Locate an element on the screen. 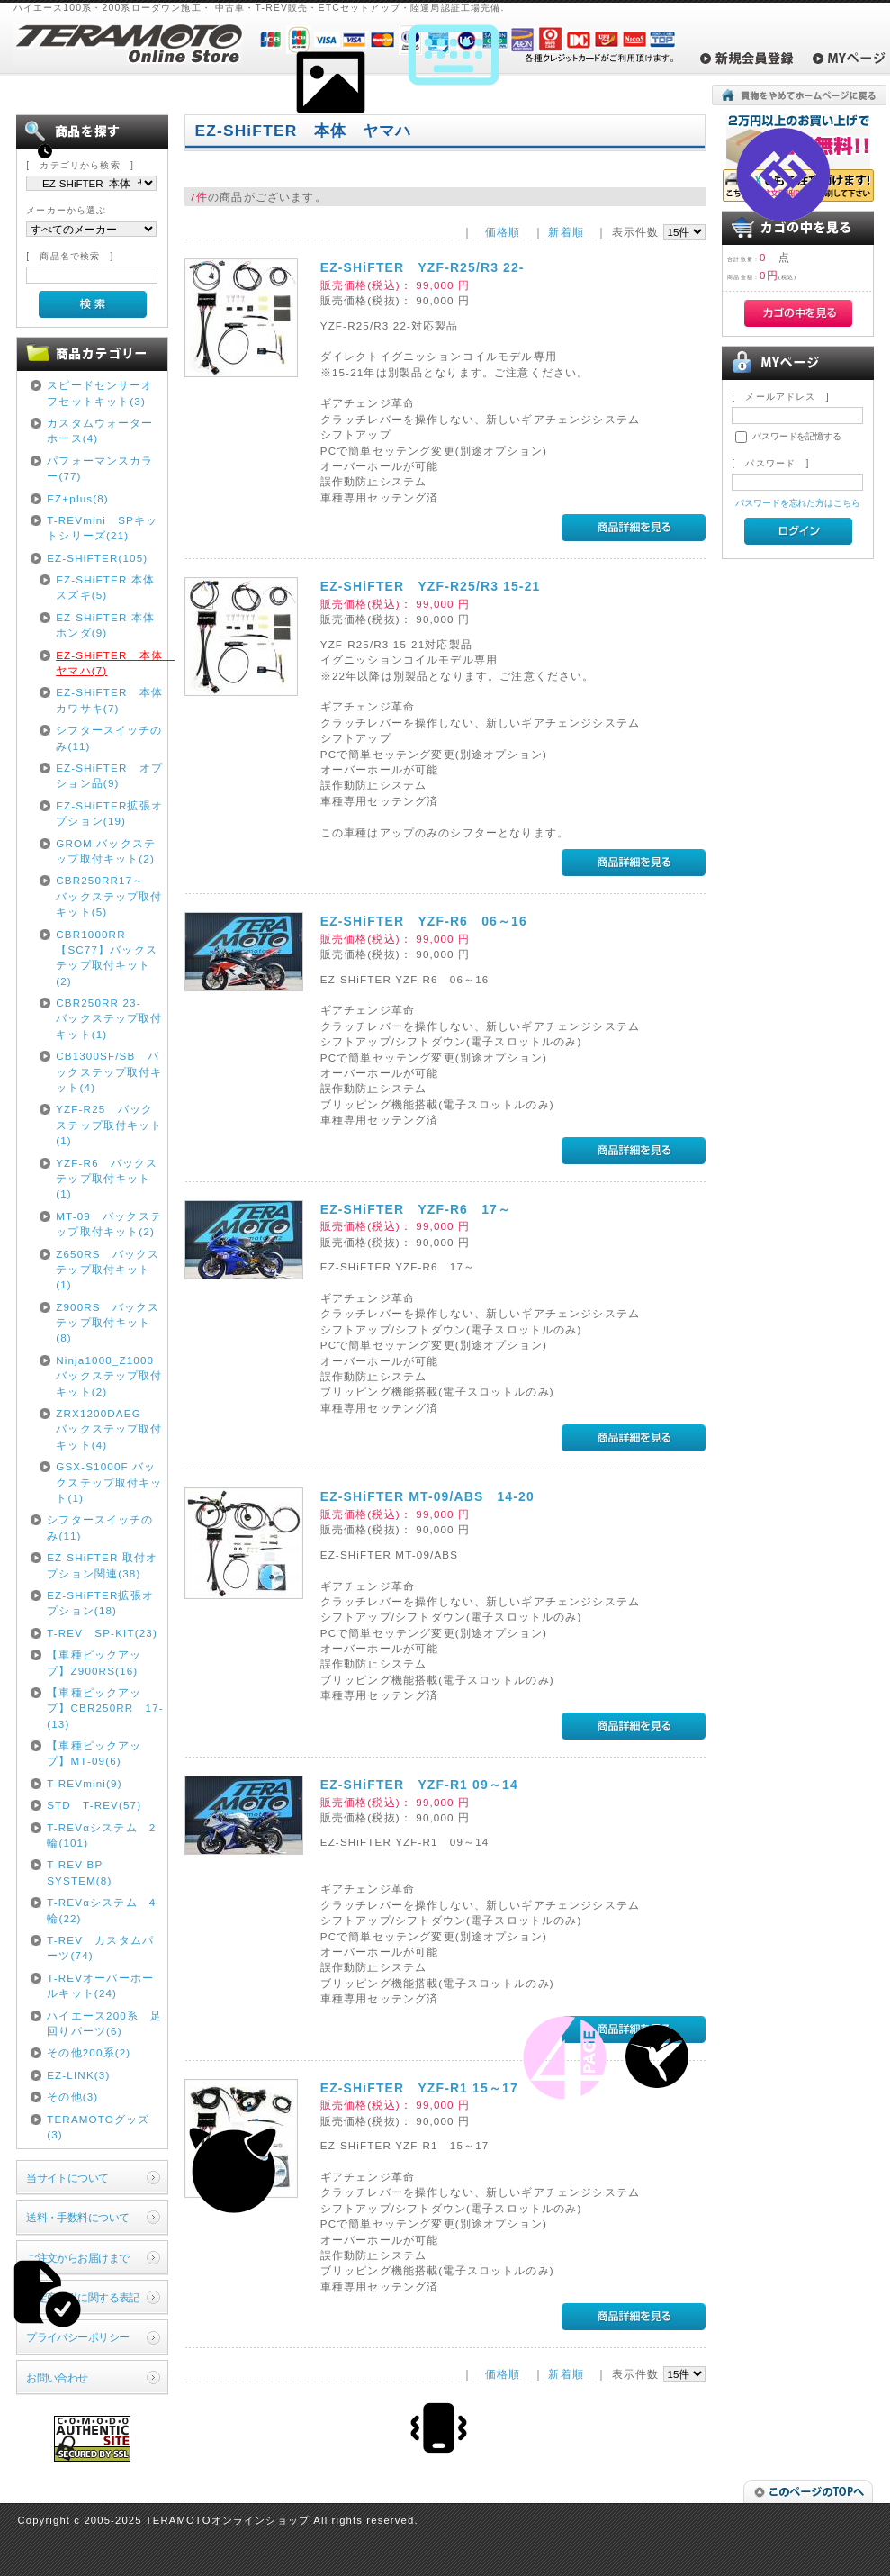 The width and height of the screenshot is (890, 2576). phone is on vibrate mode is located at coordinates (438, 2427).